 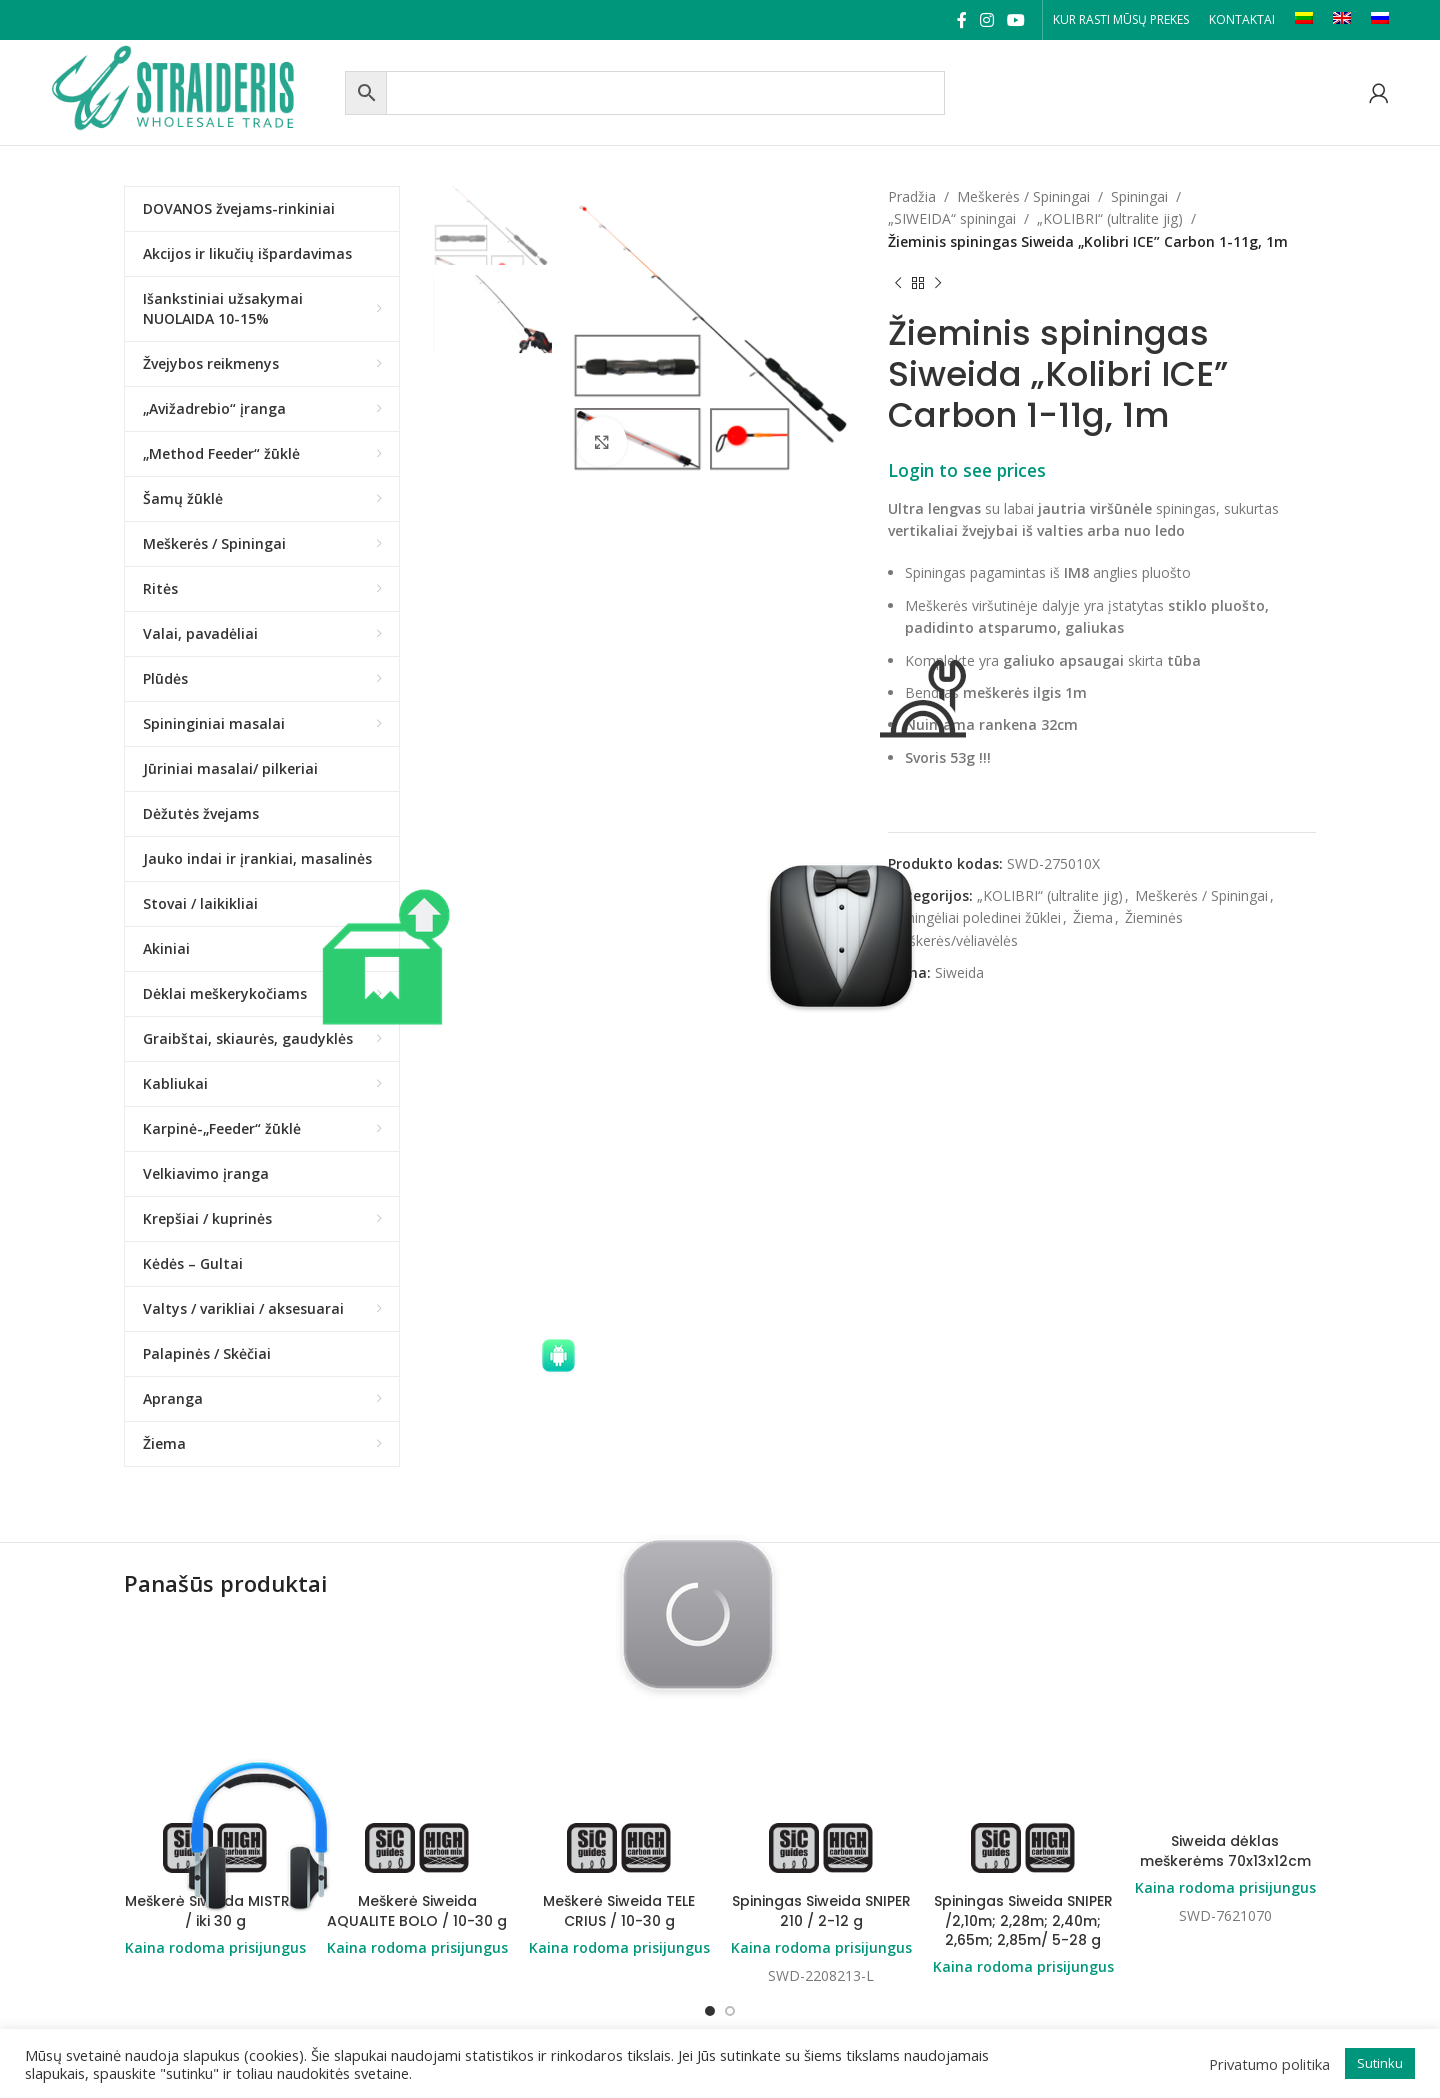 I want to click on configure keyboard settings and preferences, so click(x=841, y=936).